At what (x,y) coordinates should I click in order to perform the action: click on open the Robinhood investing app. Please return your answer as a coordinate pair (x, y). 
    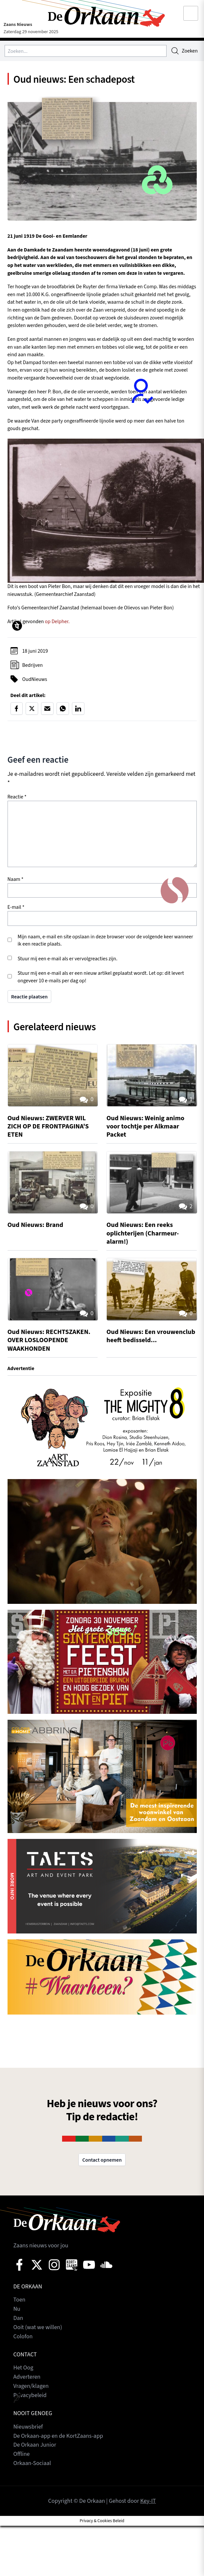
    Looking at the image, I should click on (17, 2398).